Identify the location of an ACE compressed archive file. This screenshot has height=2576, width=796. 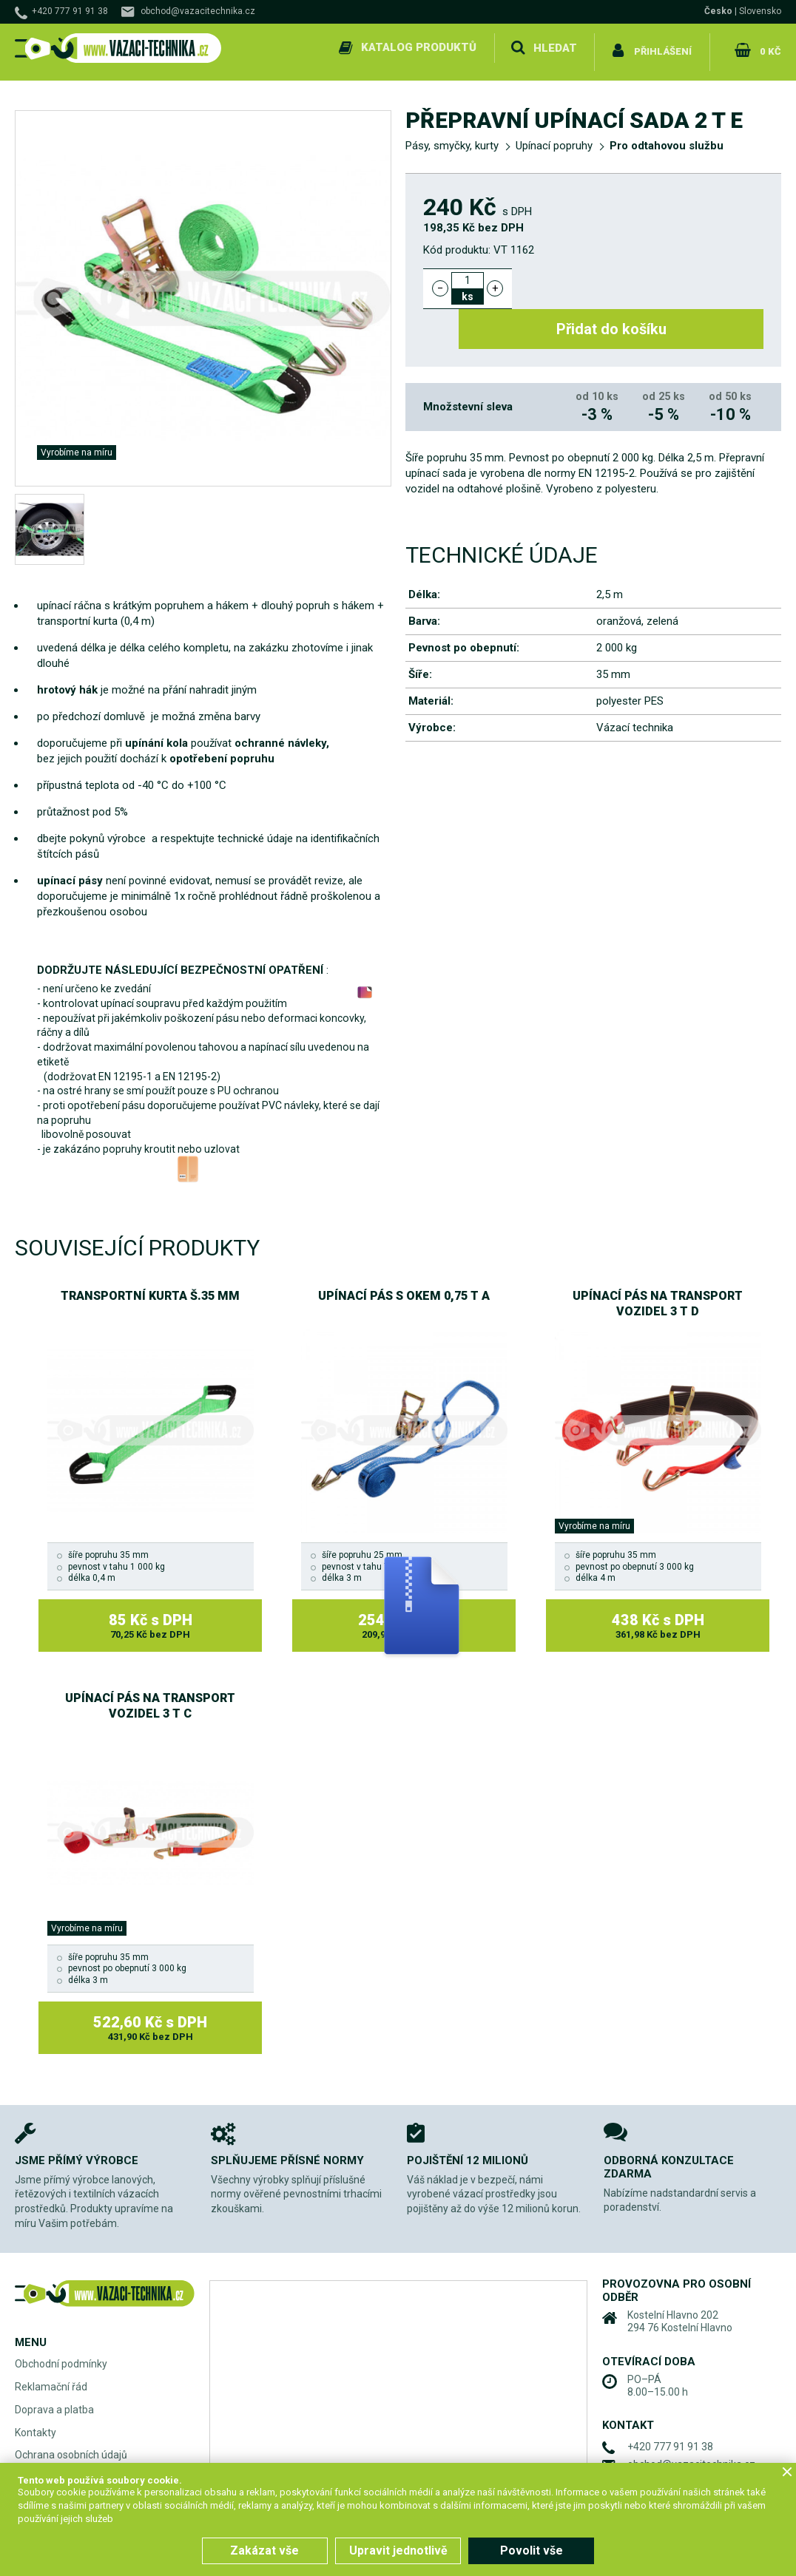
(422, 1607).